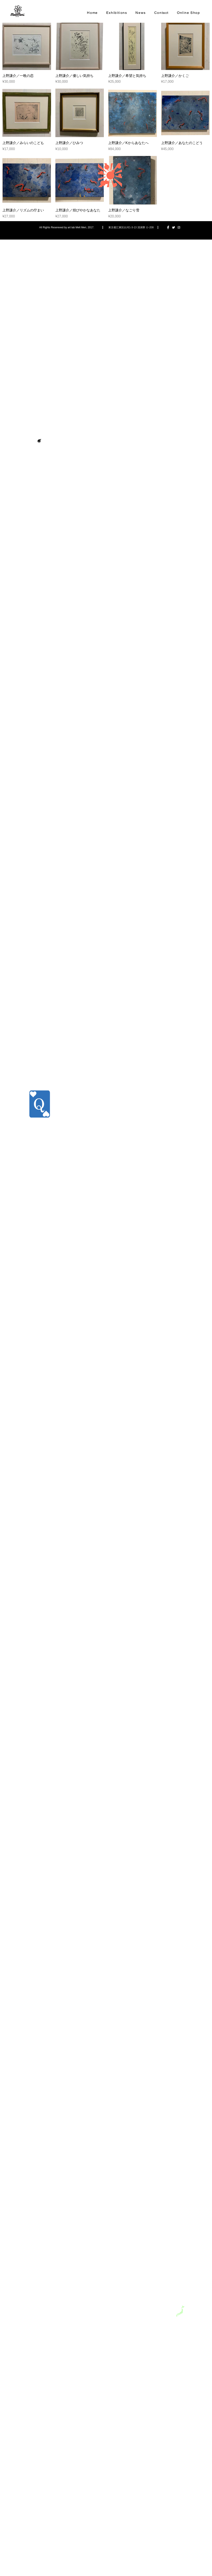  Describe the element at coordinates (39, 441) in the screenshot. I see `spirit or soul character in a game interface` at that location.